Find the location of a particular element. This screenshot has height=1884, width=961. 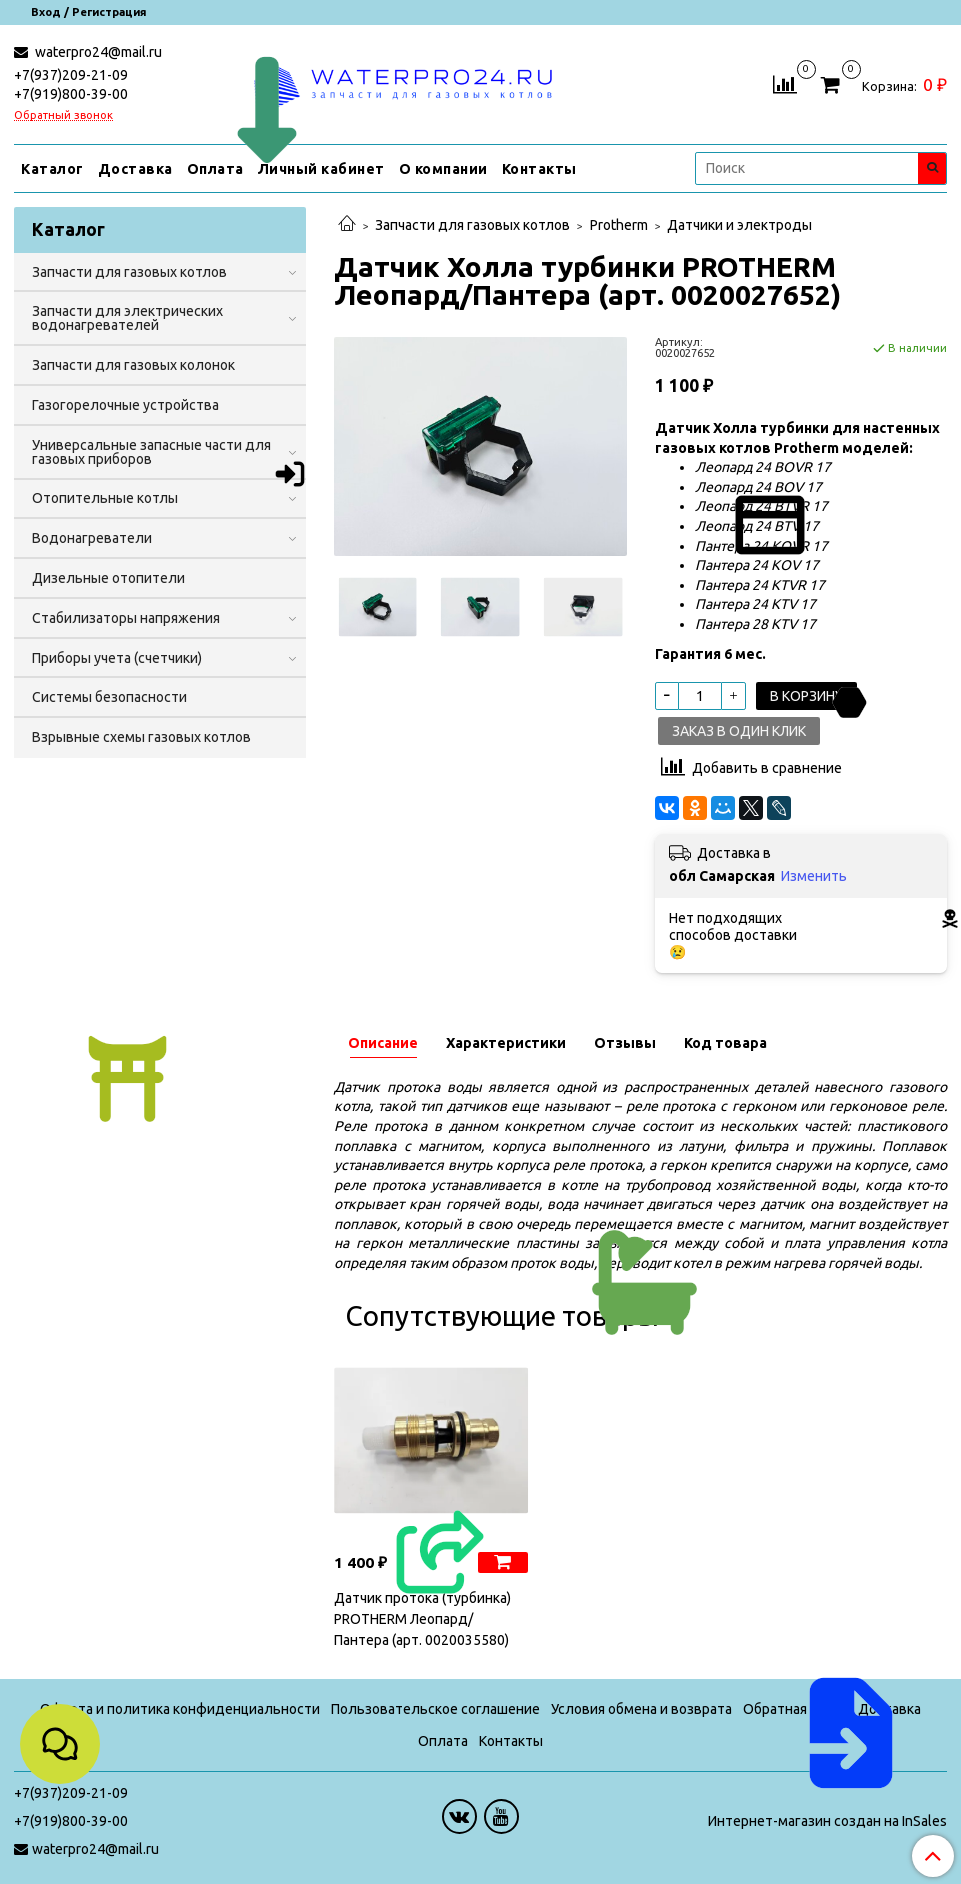

log in to your account is located at coordinates (290, 474).